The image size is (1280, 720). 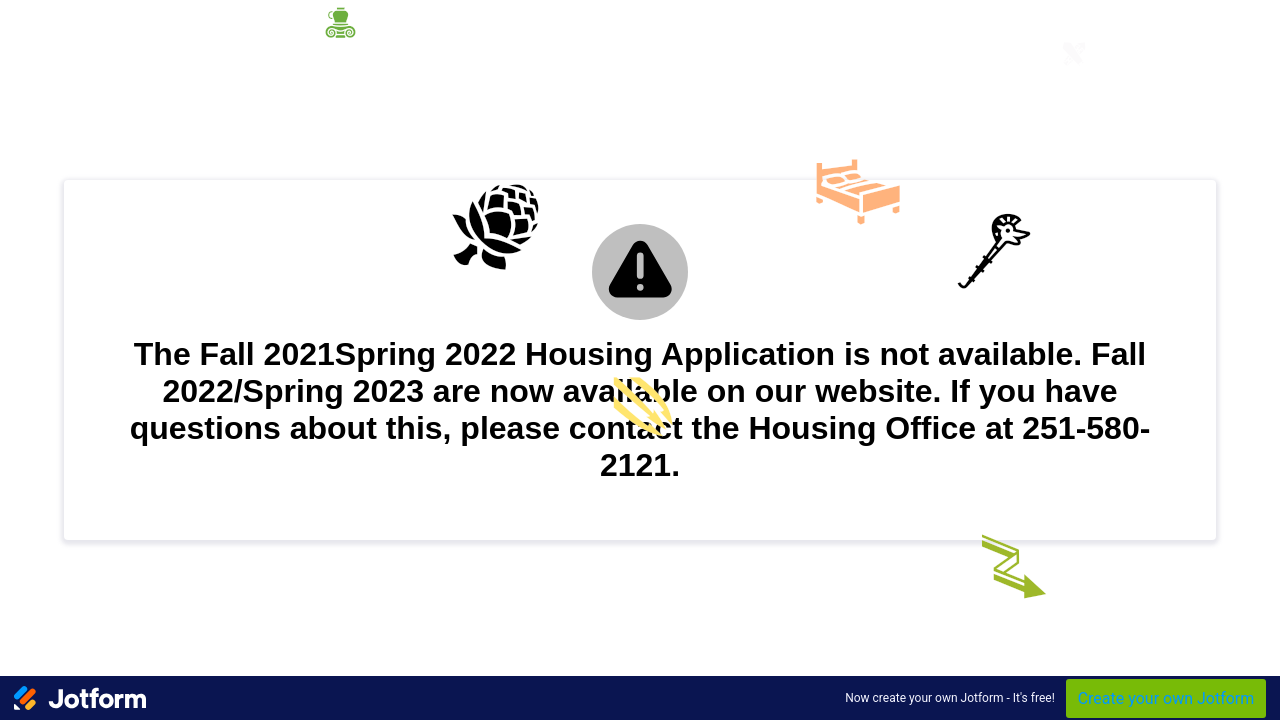 What do you see at coordinates (340, 22) in the screenshot?
I see `decorative item or artifact in a game inventory` at bounding box center [340, 22].